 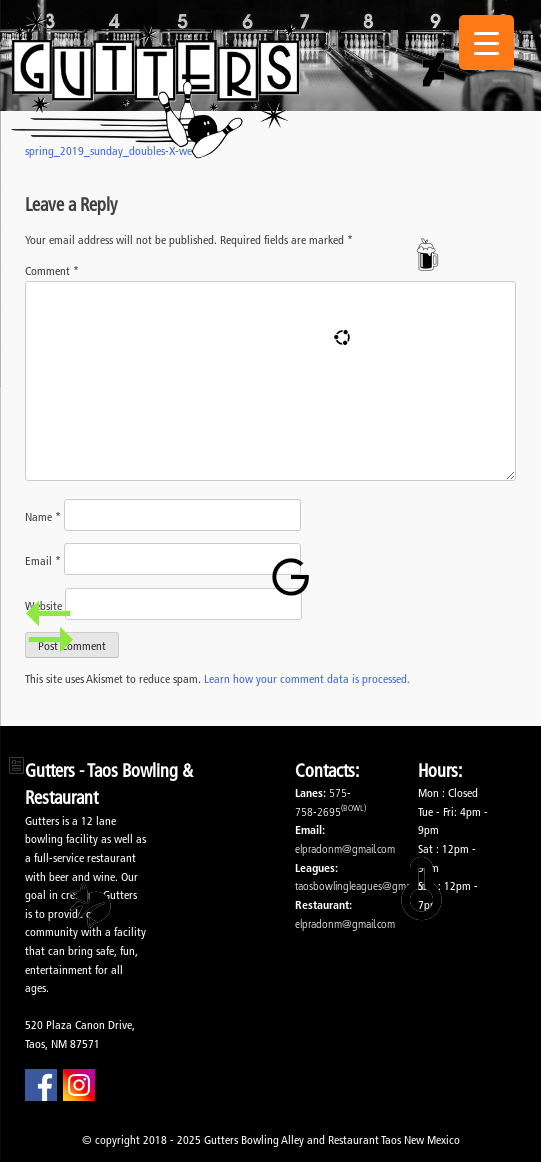 I want to click on open the Kitsu anime tracking app, so click(x=90, y=905).